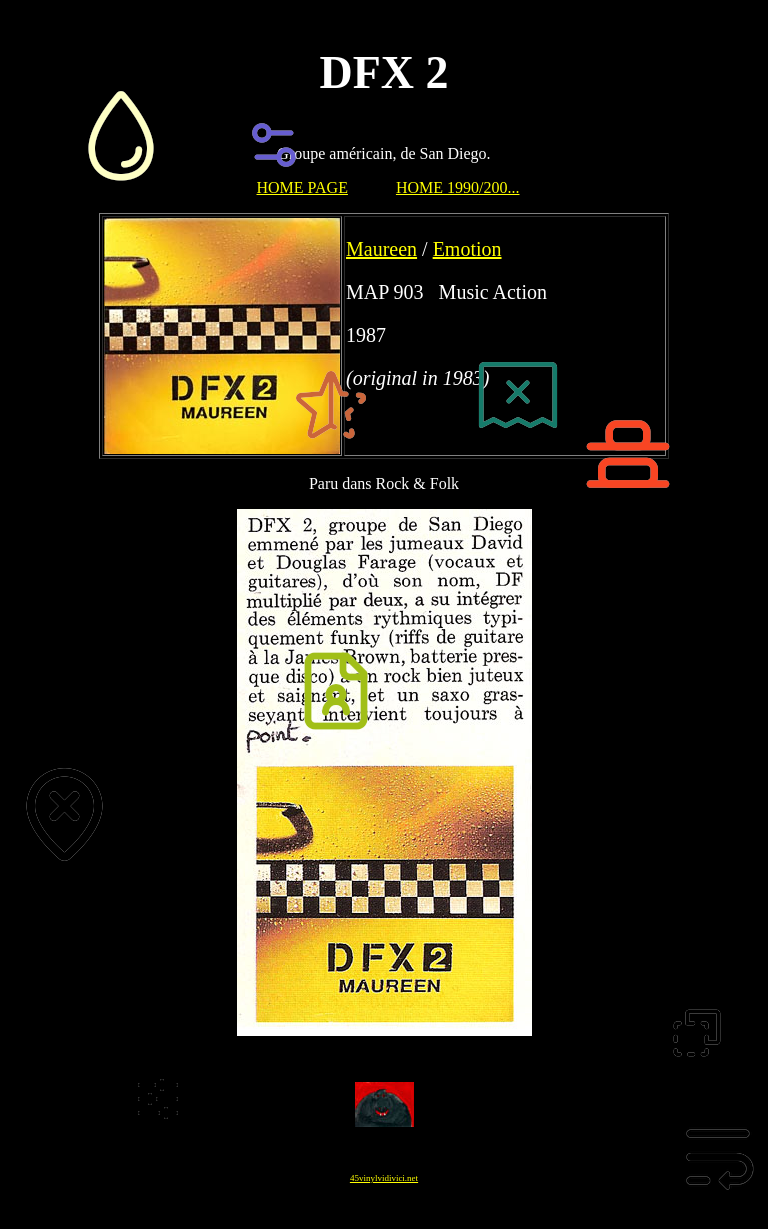 Image resolution: width=768 pixels, height=1229 pixels. What do you see at coordinates (628, 454) in the screenshot?
I see `align elements to the bottom with equal vertical spacing` at bounding box center [628, 454].